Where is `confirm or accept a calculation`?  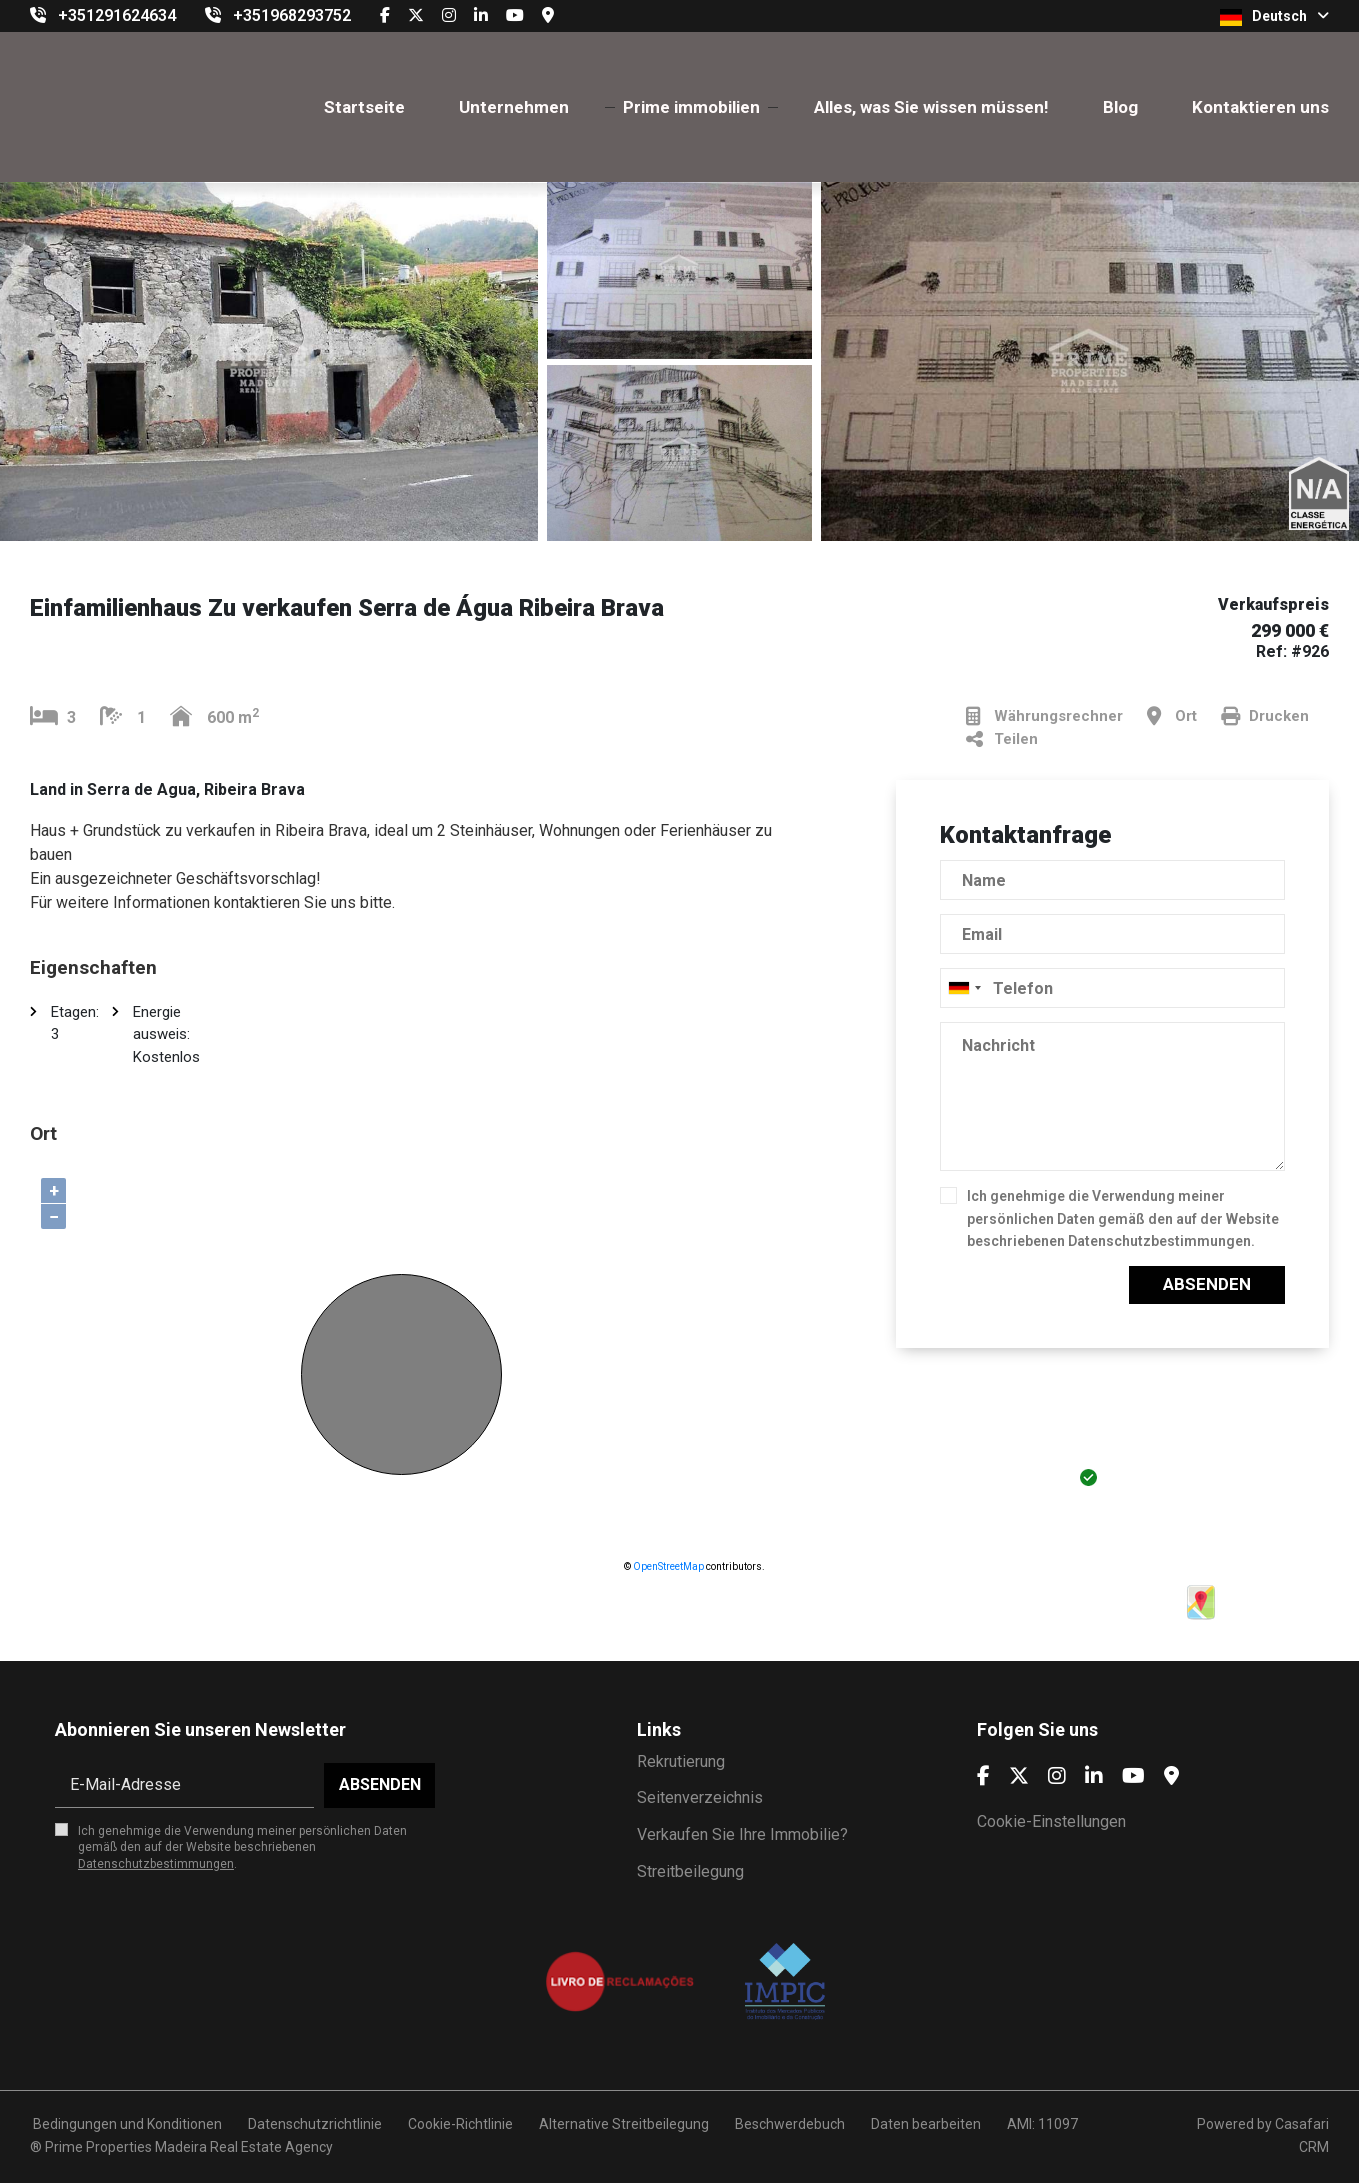 confirm or accept a calculation is located at coordinates (1088, 1477).